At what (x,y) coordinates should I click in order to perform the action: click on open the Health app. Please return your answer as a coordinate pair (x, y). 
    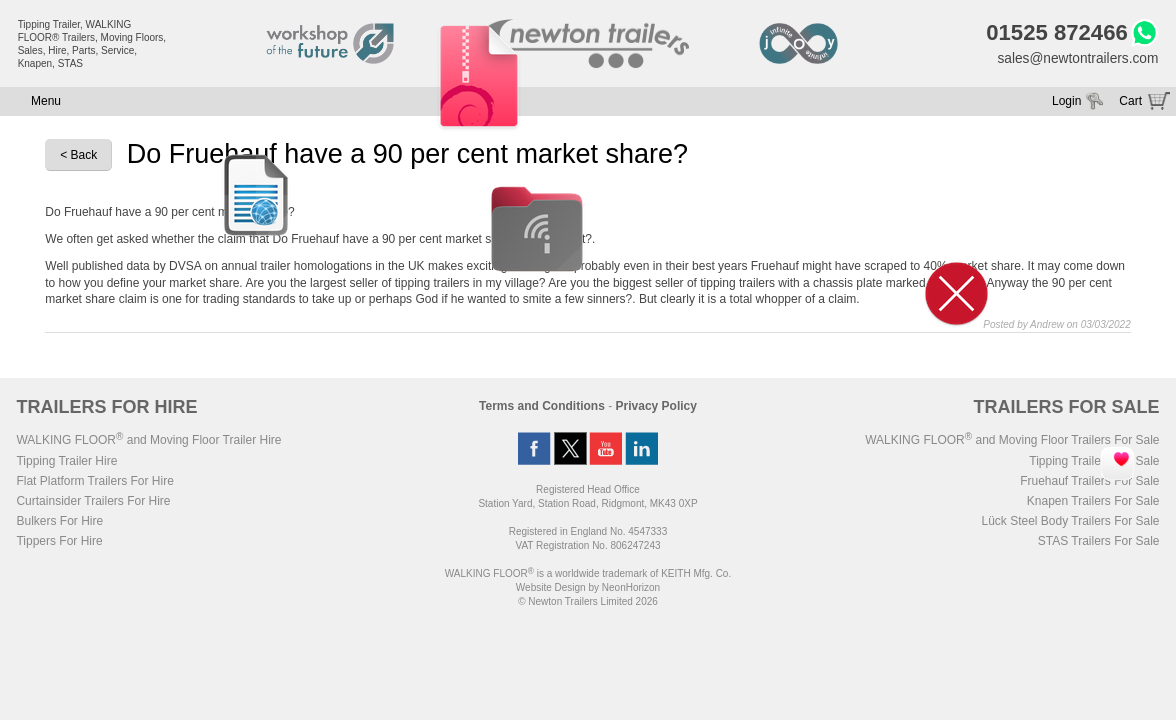
    Looking at the image, I should click on (1117, 463).